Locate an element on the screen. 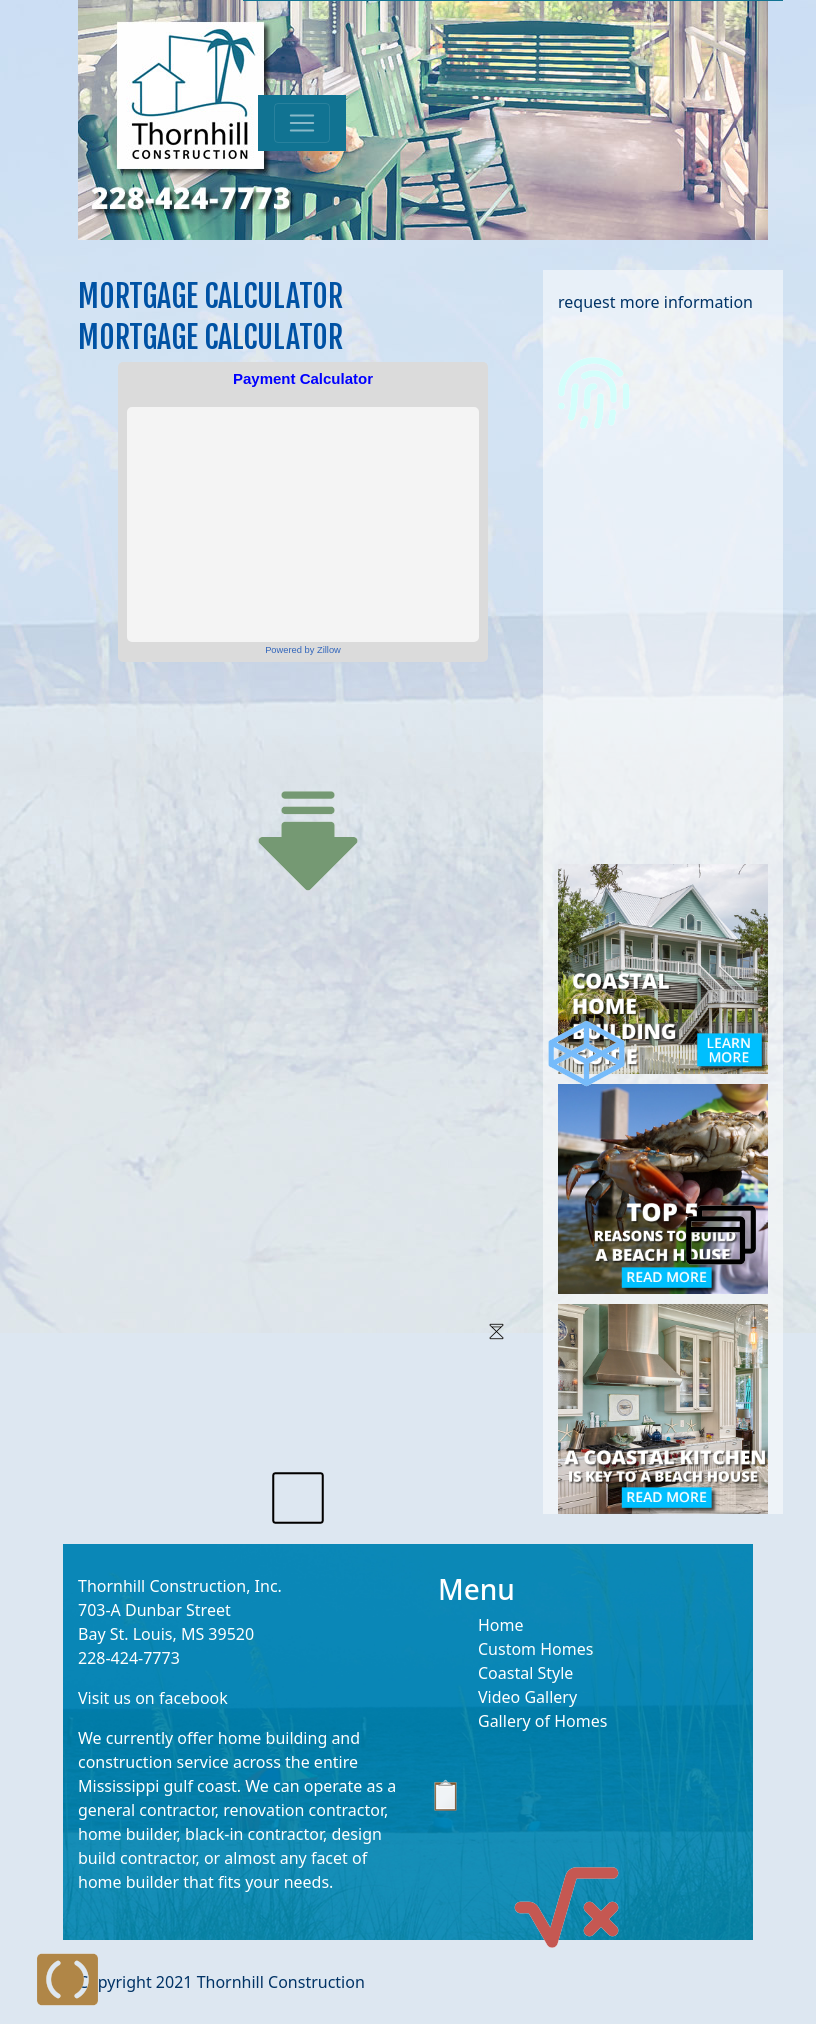 This screenshot has height=2024, width=816. open browser tabs or windows is located at coordinates (721, 1235).